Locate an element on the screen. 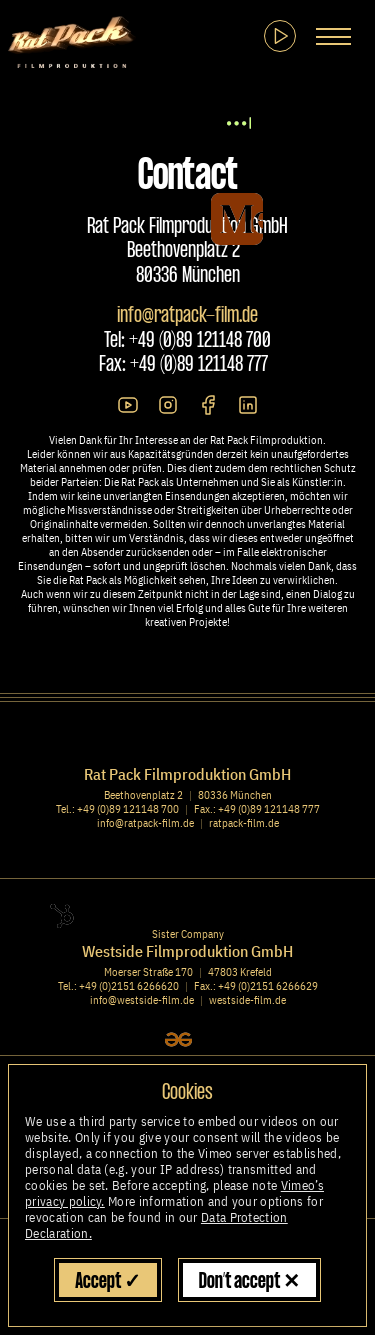 This screenshot has height=1335, width=375. visit geeksforgeeks website is located at coordinates (178, 1039).